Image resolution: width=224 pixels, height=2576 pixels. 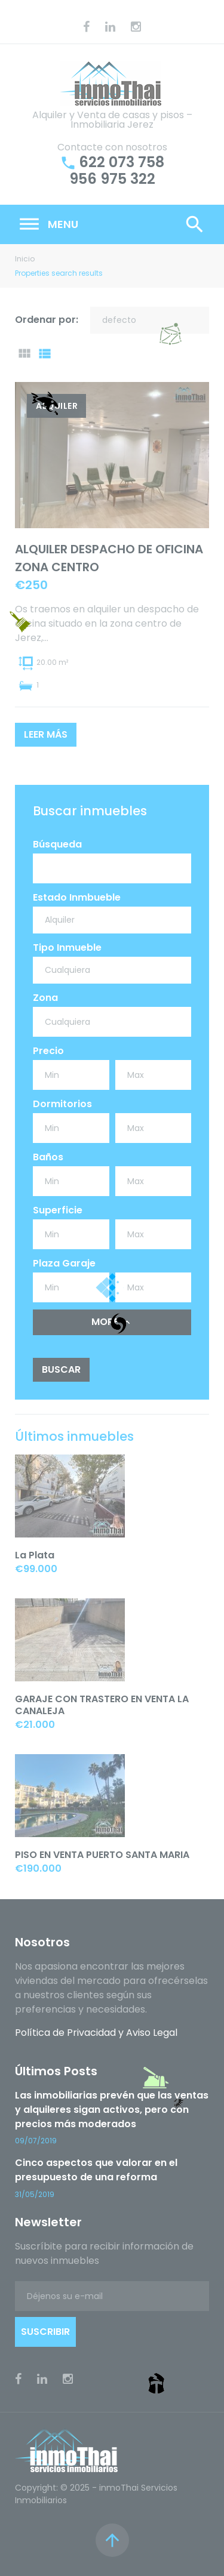 What do you see at coordinates (170, 334) in the screenshot?
I see `view mesh network topology` at bounding box center [170, 334].